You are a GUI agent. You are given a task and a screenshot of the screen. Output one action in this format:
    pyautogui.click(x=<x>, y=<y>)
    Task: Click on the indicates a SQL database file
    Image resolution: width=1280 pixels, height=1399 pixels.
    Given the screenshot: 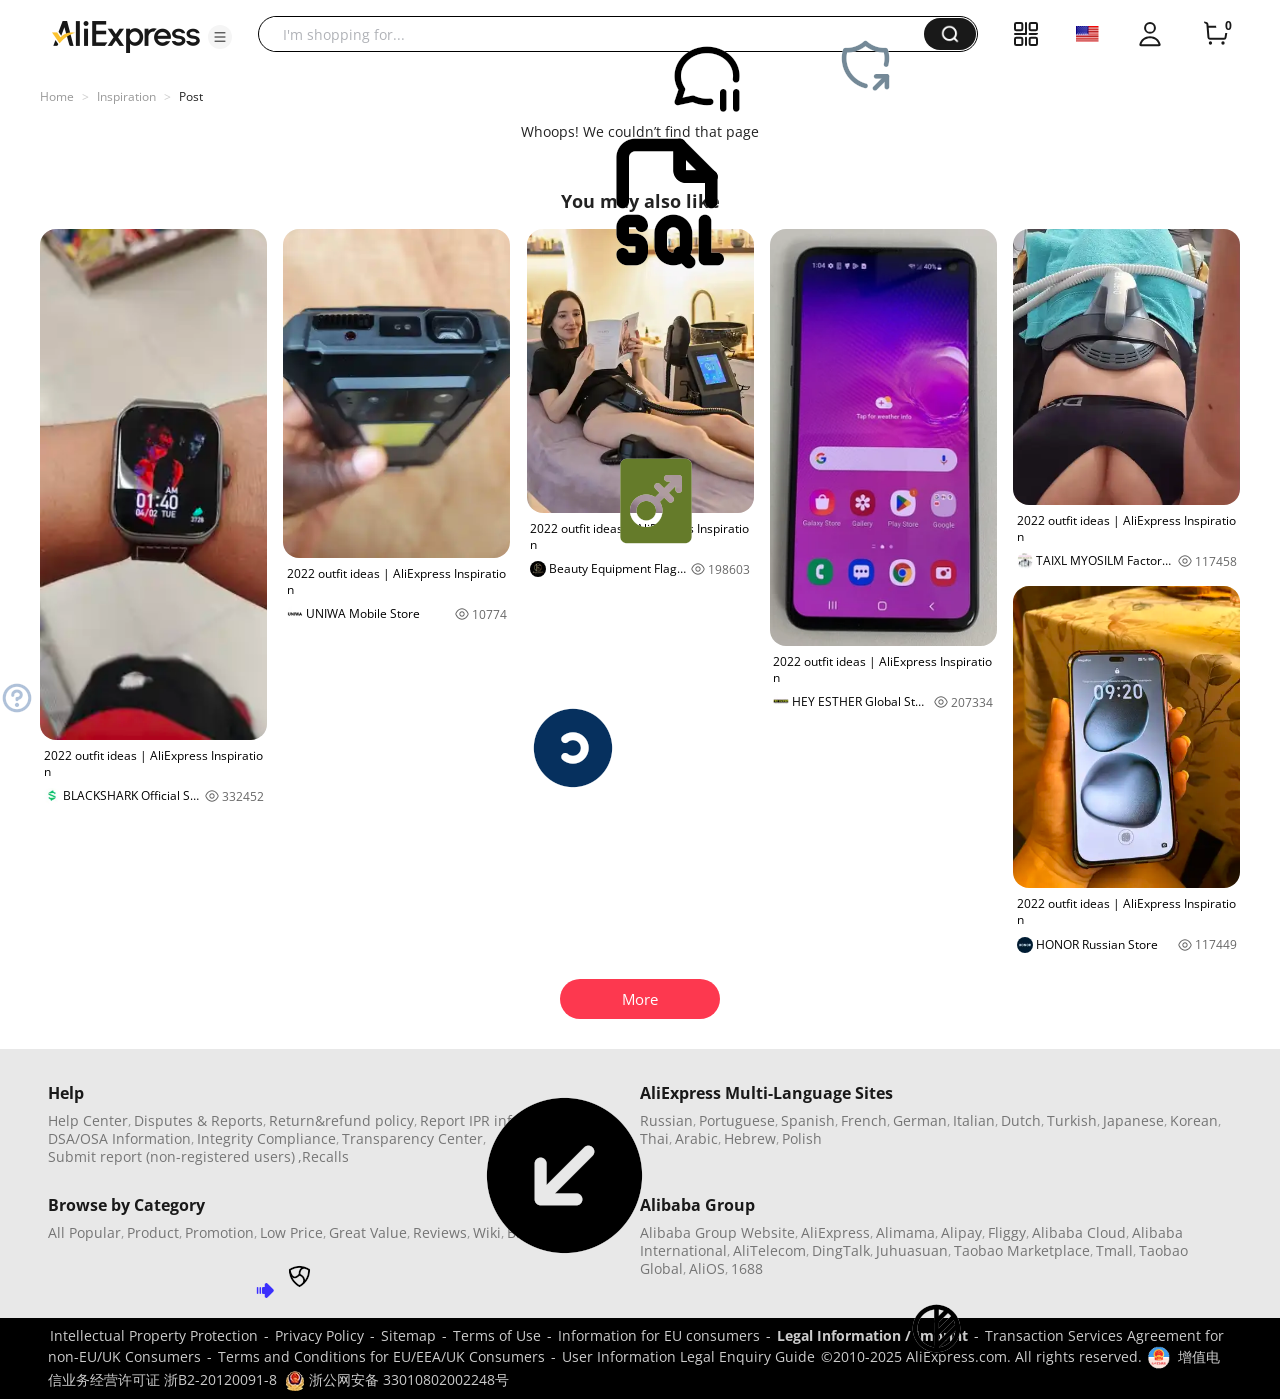 What is the action you would take?
    pyautogui.click(x=667, y=202)
    